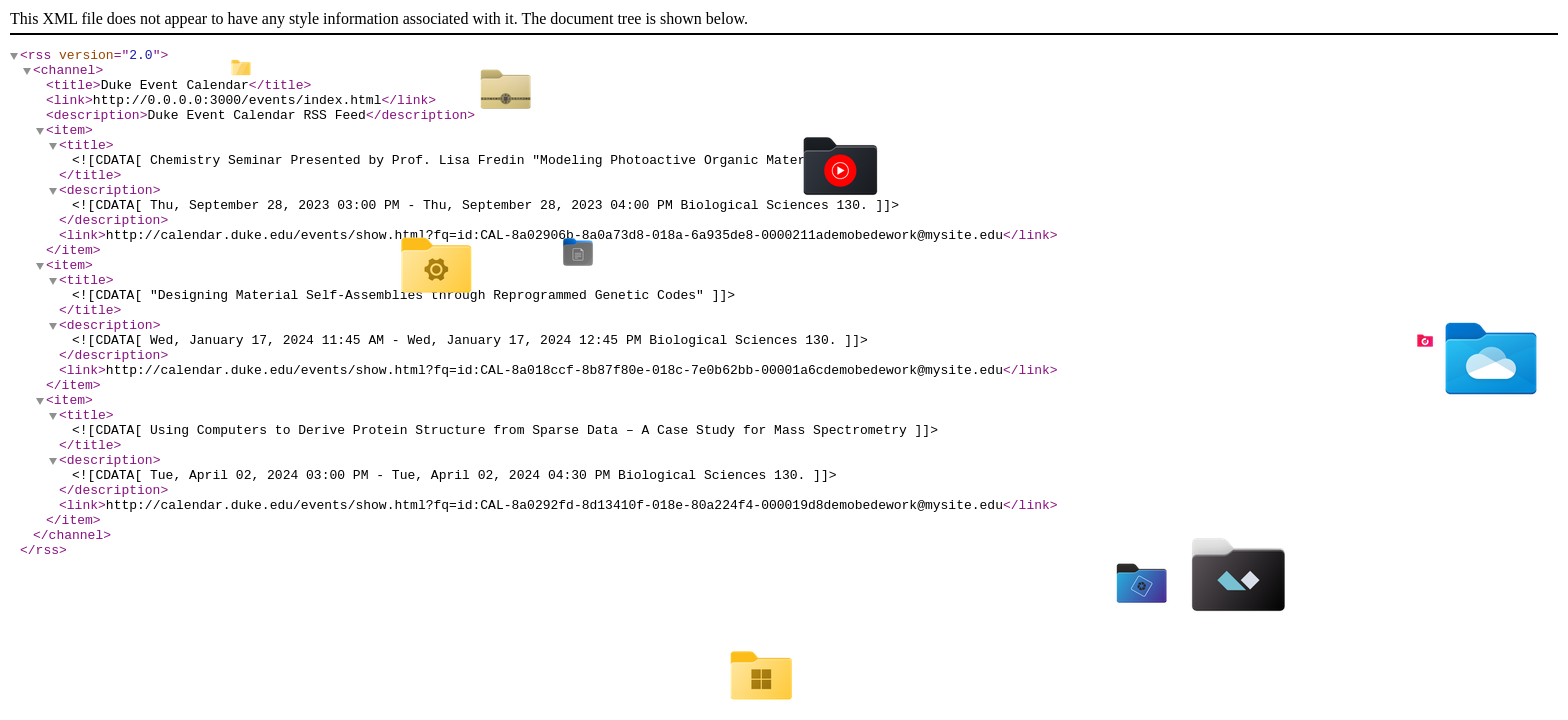 The image size is (1568, 720). What do you see at coordinates (1425, 341) in the screenshot?
I see `open 4K Tokkit video downloads folder` at bounding box center [1425, 341].